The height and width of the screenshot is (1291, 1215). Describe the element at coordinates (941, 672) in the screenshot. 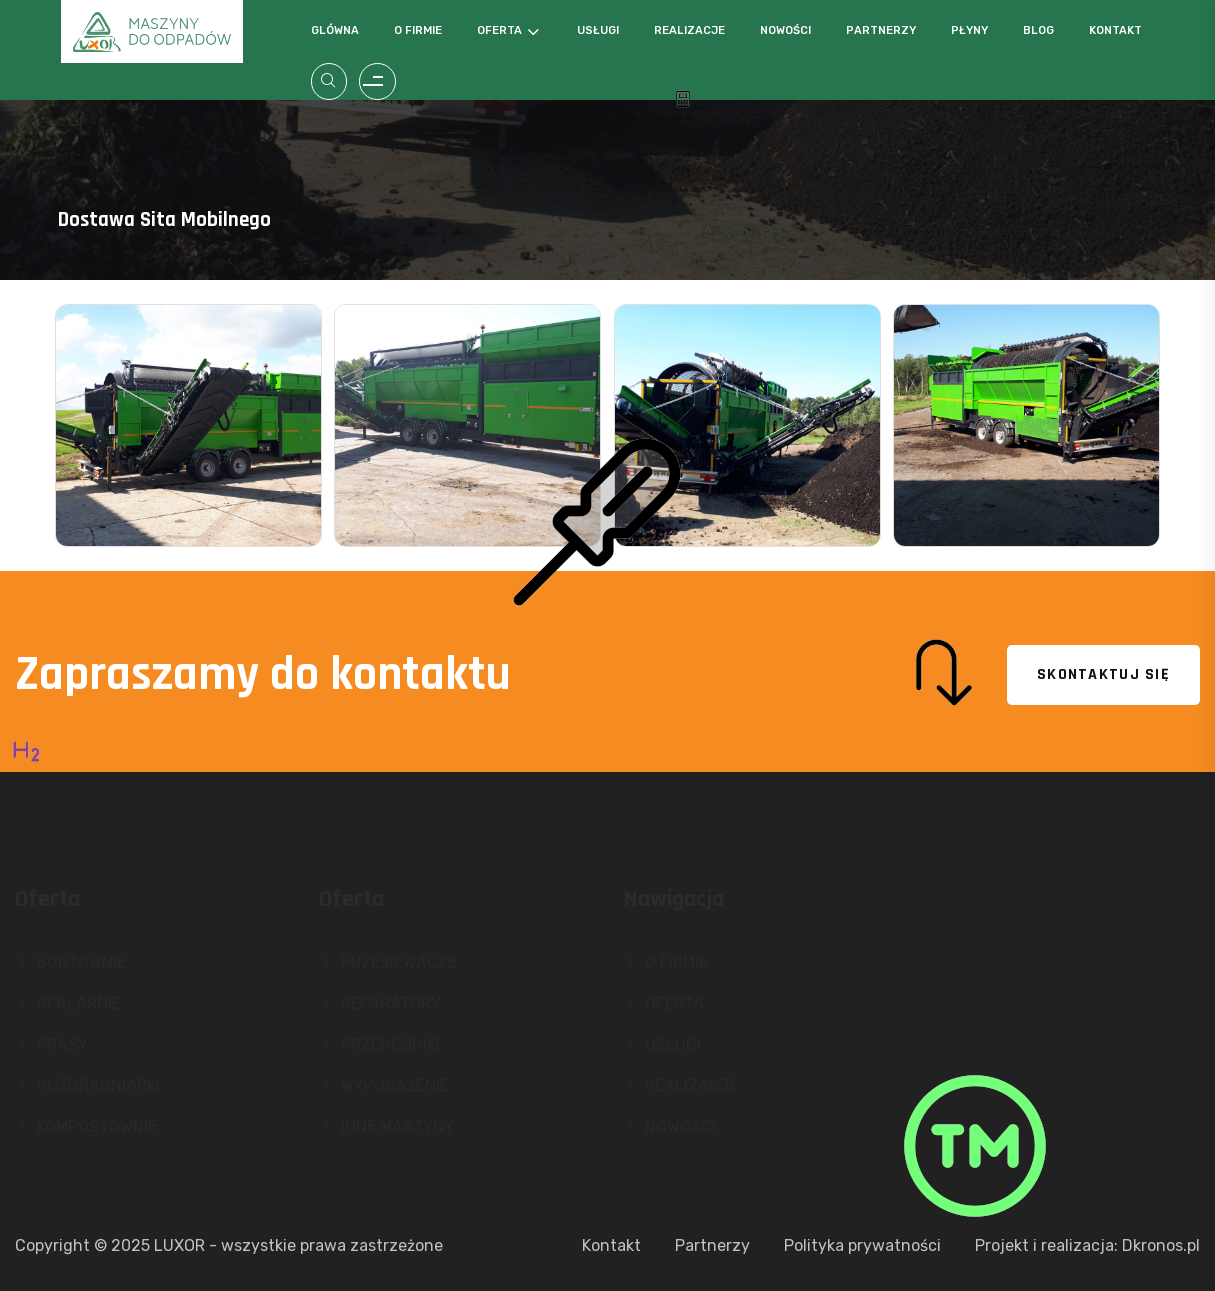

I see `redo or repeat last action` at that location.